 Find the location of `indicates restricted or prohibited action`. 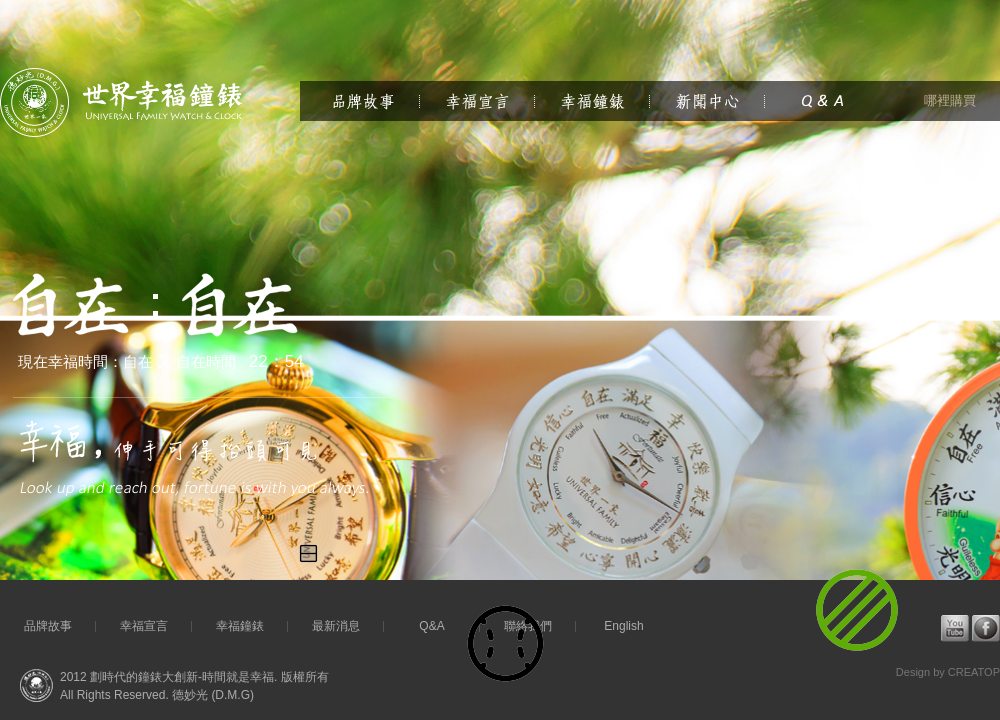

indicates restricted or prohibited action is located at coordinates (857, 610).